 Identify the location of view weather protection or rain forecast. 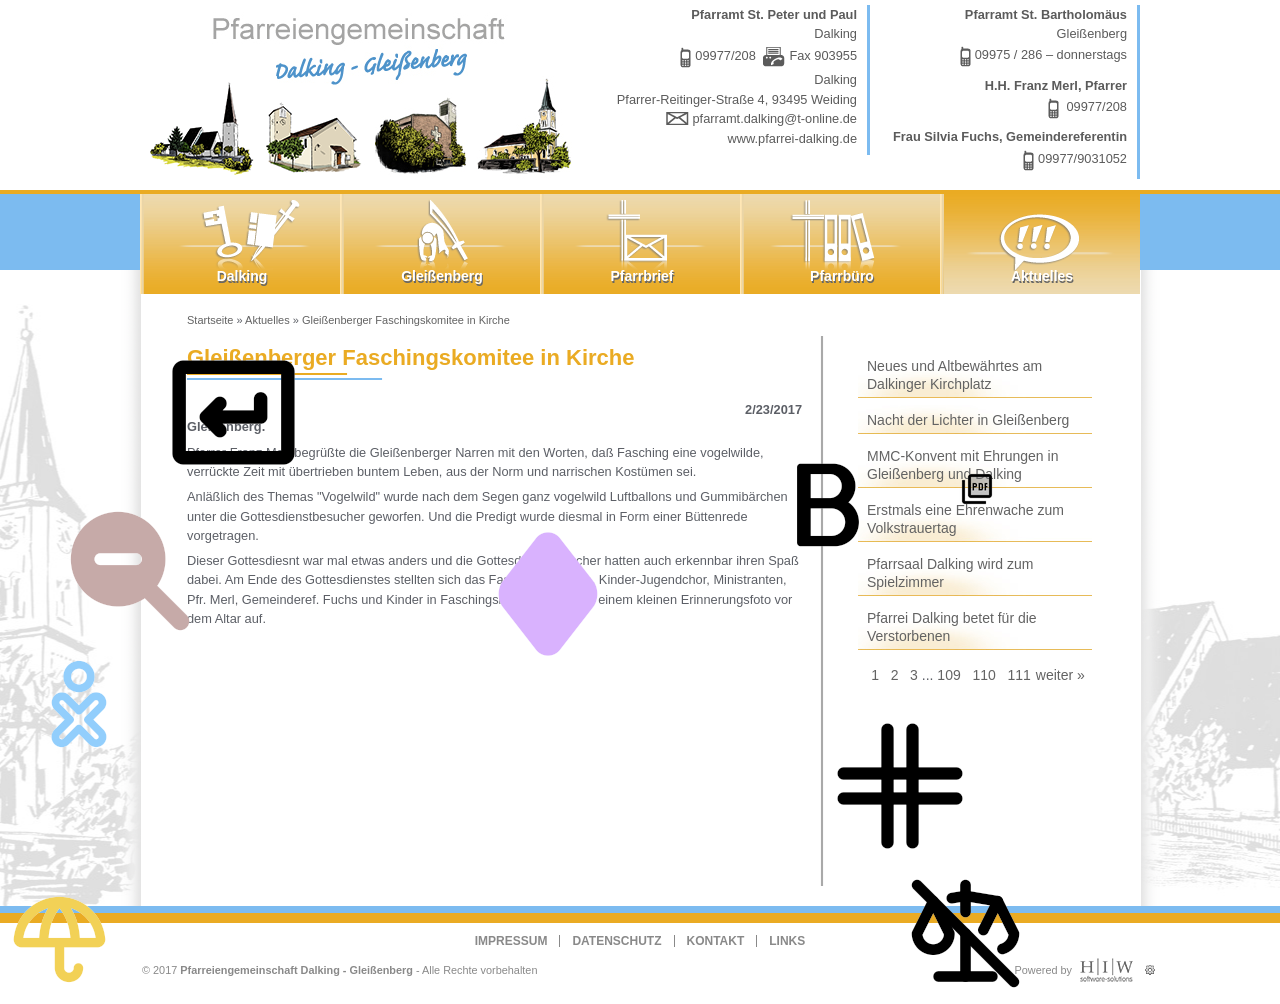
(59, 939).